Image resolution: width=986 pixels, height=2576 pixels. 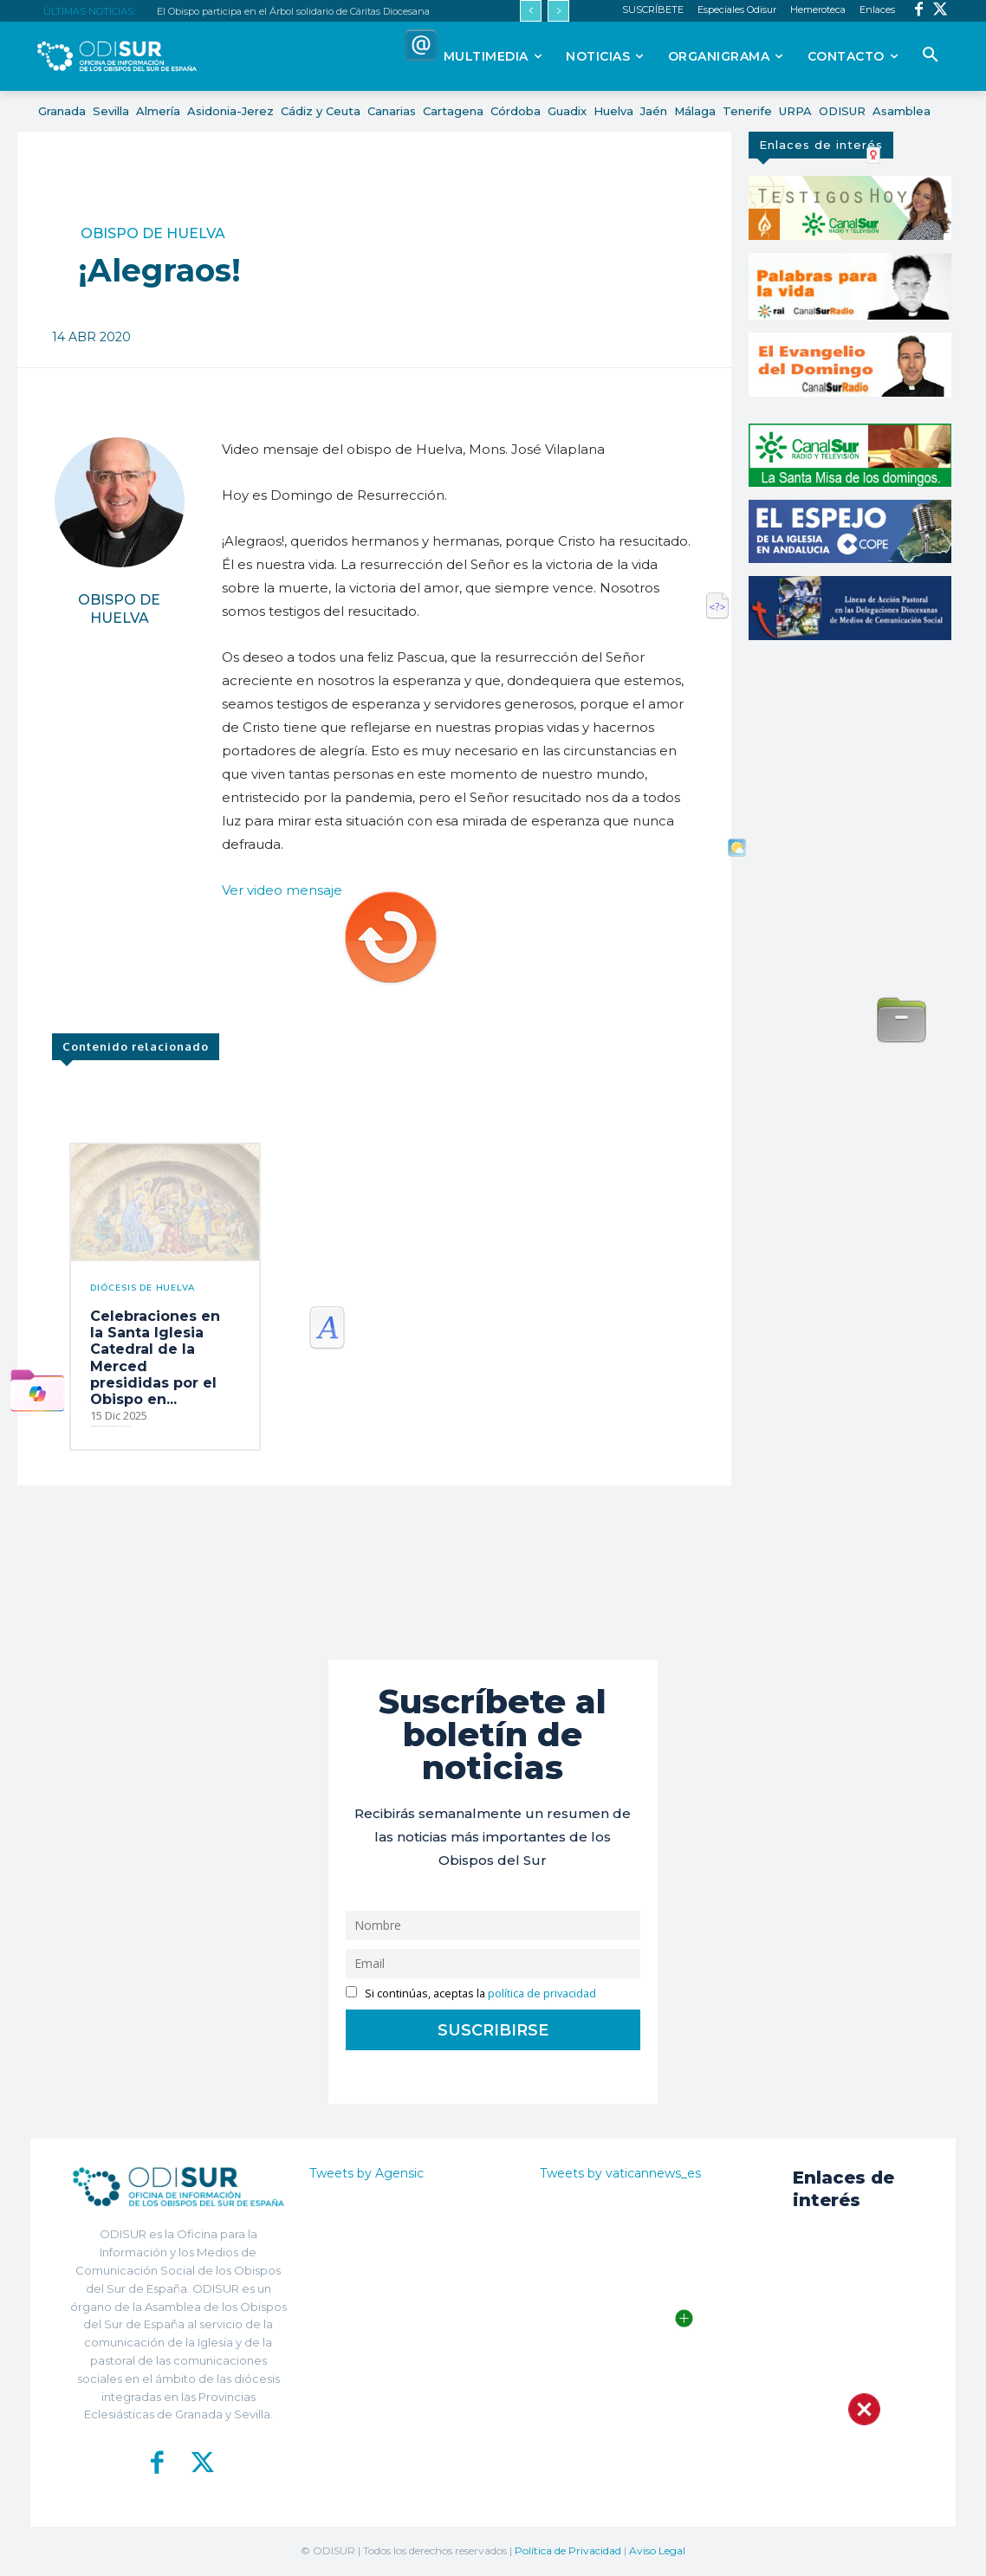 I want to click on add a new item or file, so click(x=684, y=2318).